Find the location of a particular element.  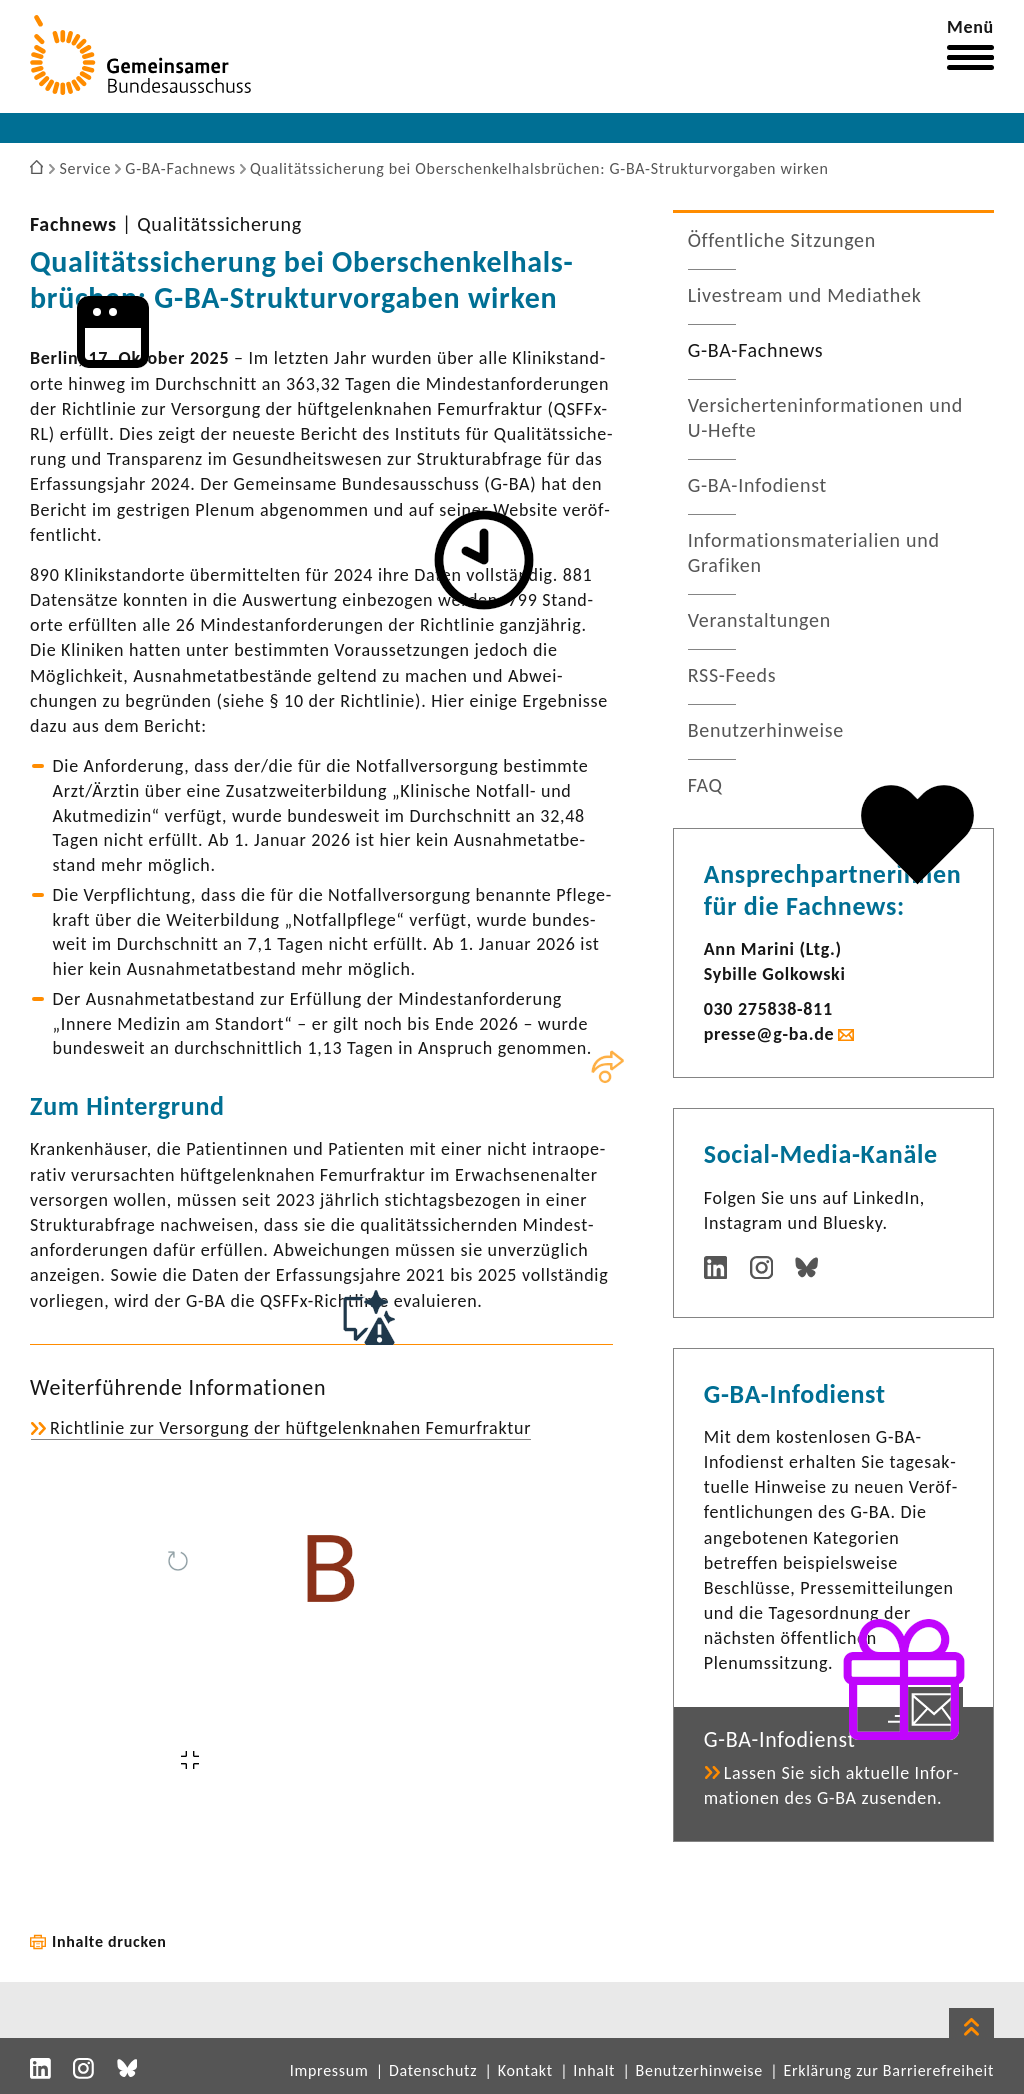

refresh or reload the current content is located at coordinates (178, 1561).